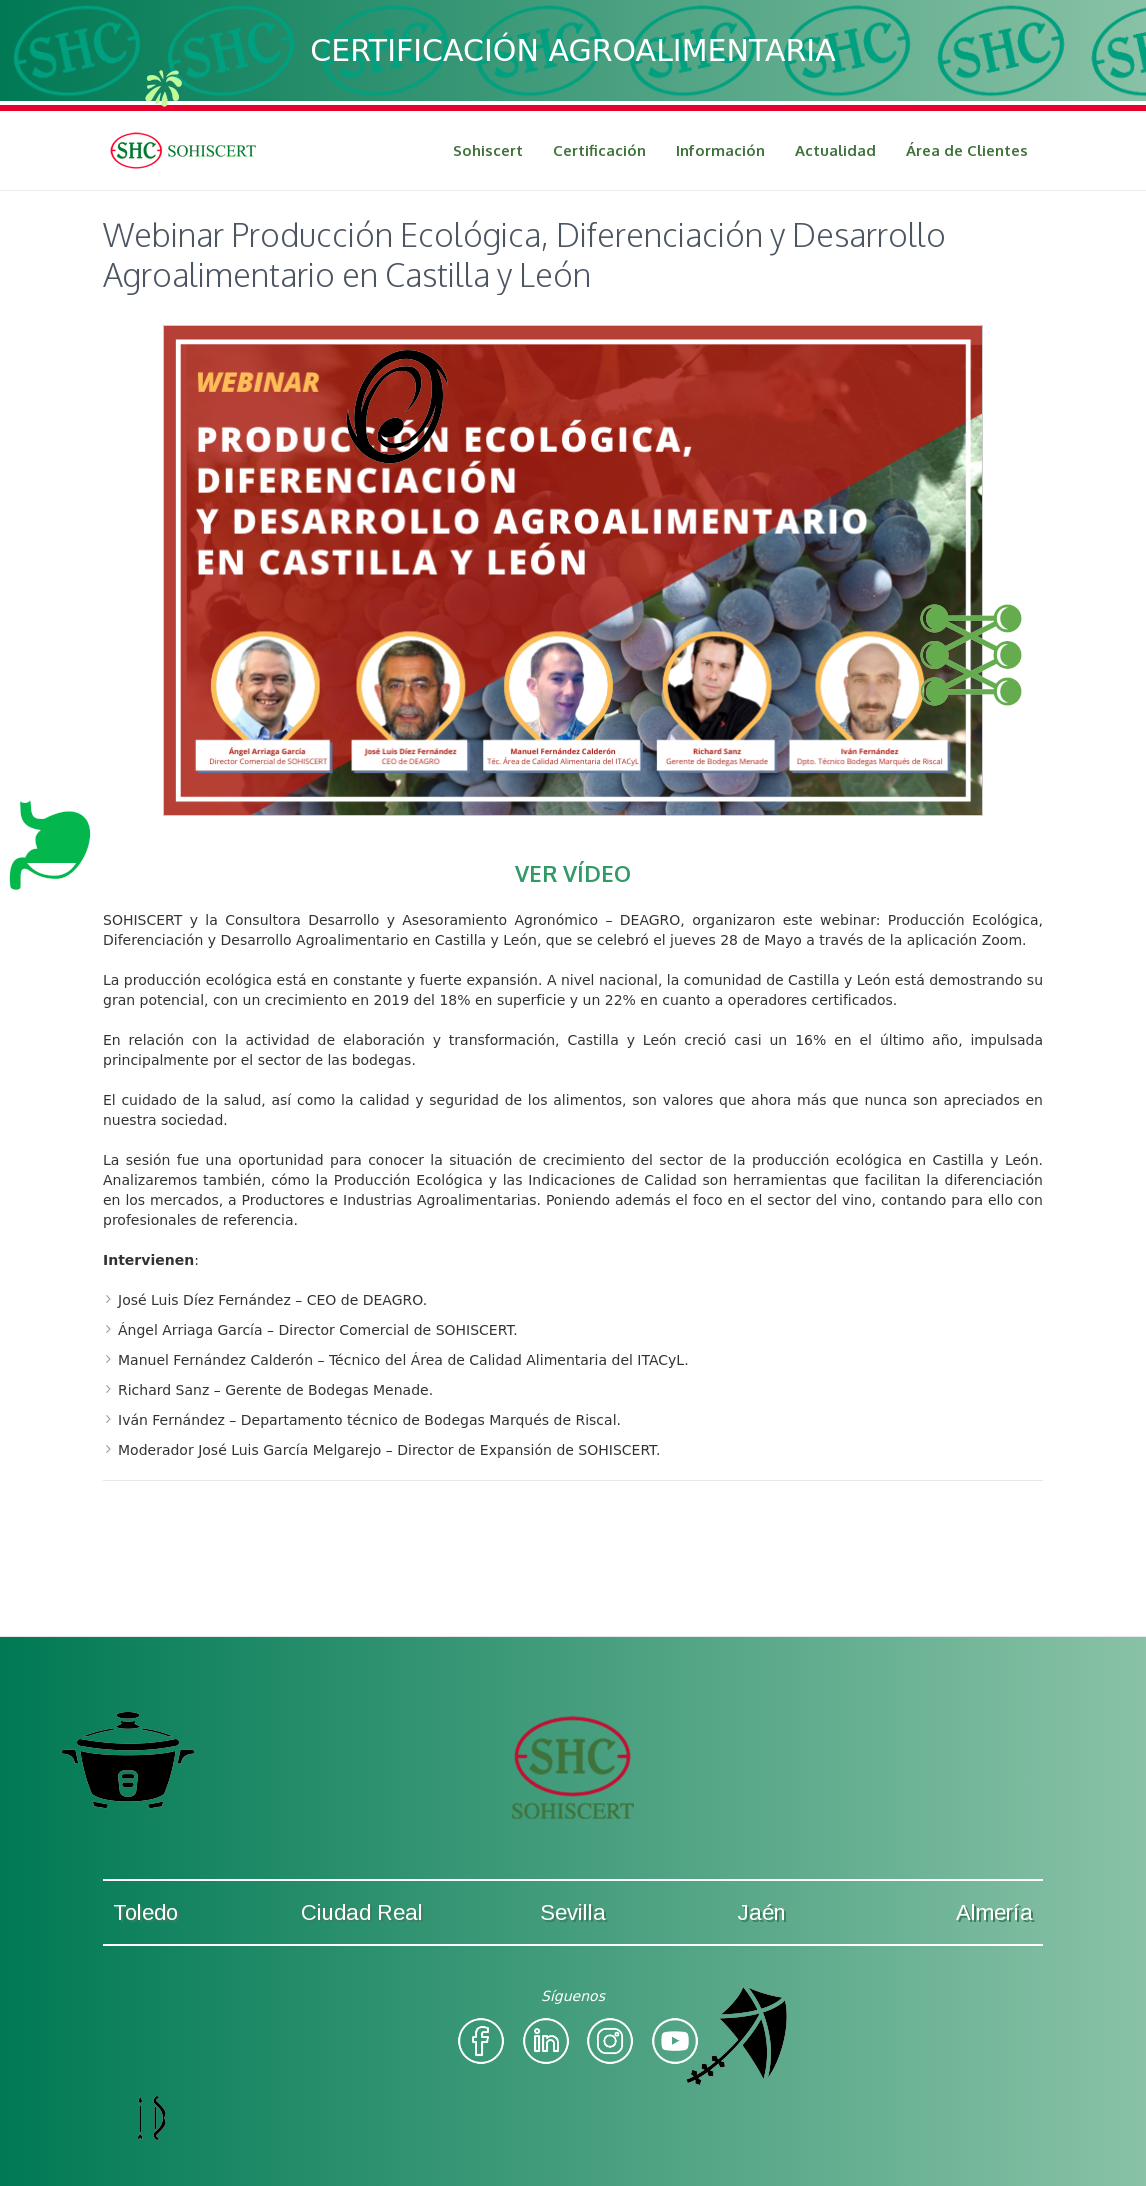 The width and height of the screenshot is (1146, 2186). I want to click on access a portal or gateway feature, so click(397, 407).